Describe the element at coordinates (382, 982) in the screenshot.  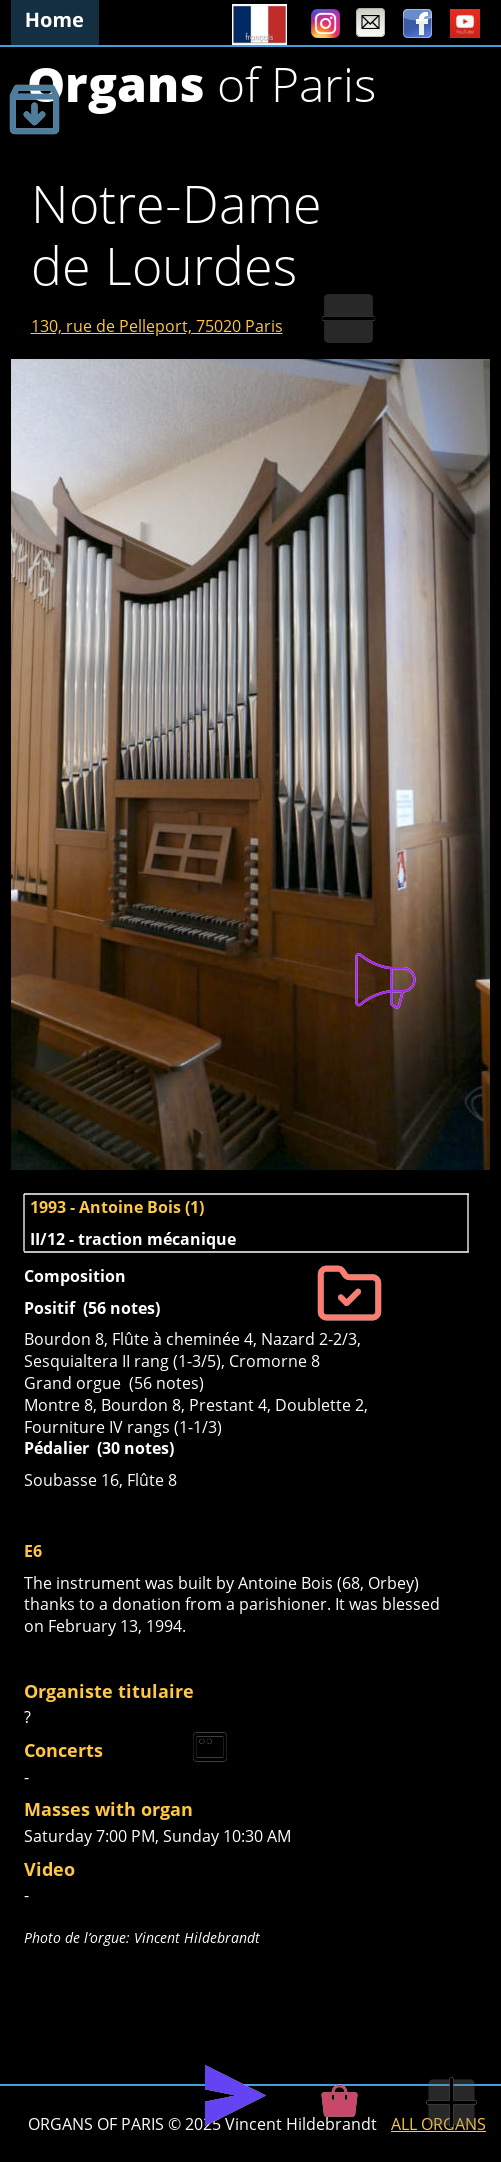
I see `make an announcement or broadcast` at that location.